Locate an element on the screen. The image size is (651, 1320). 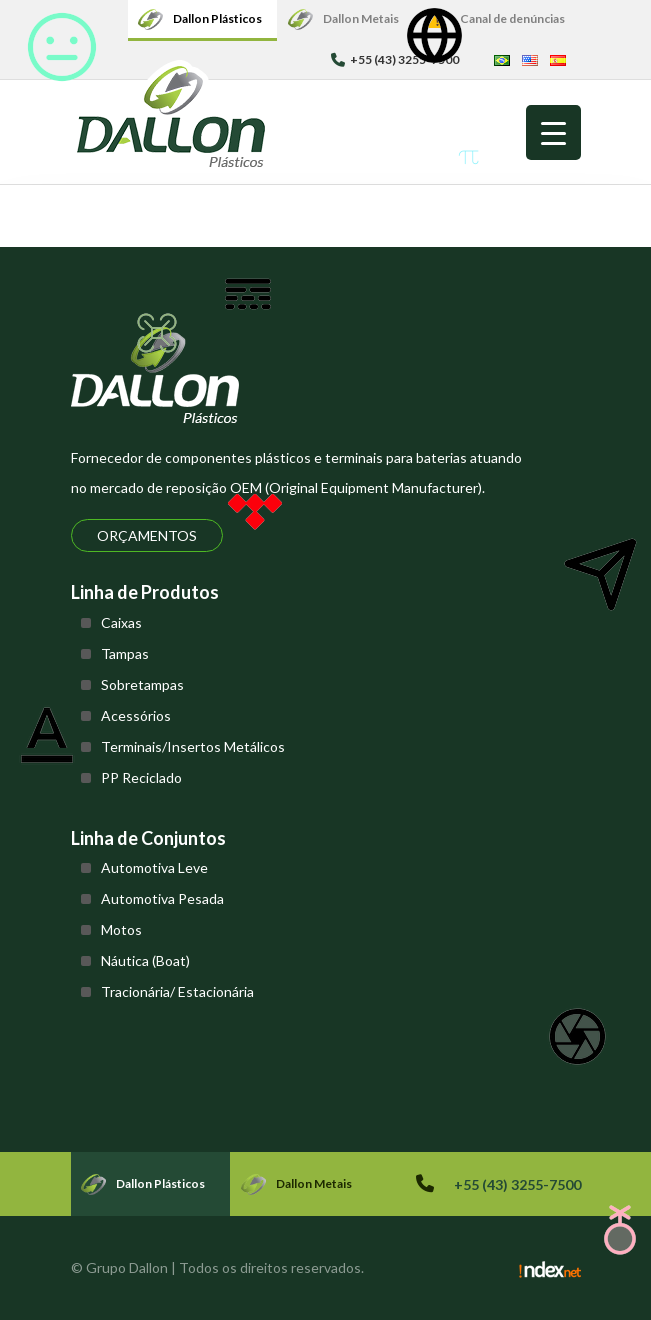
access website or browse the internet is located at coordinates (434, 35).